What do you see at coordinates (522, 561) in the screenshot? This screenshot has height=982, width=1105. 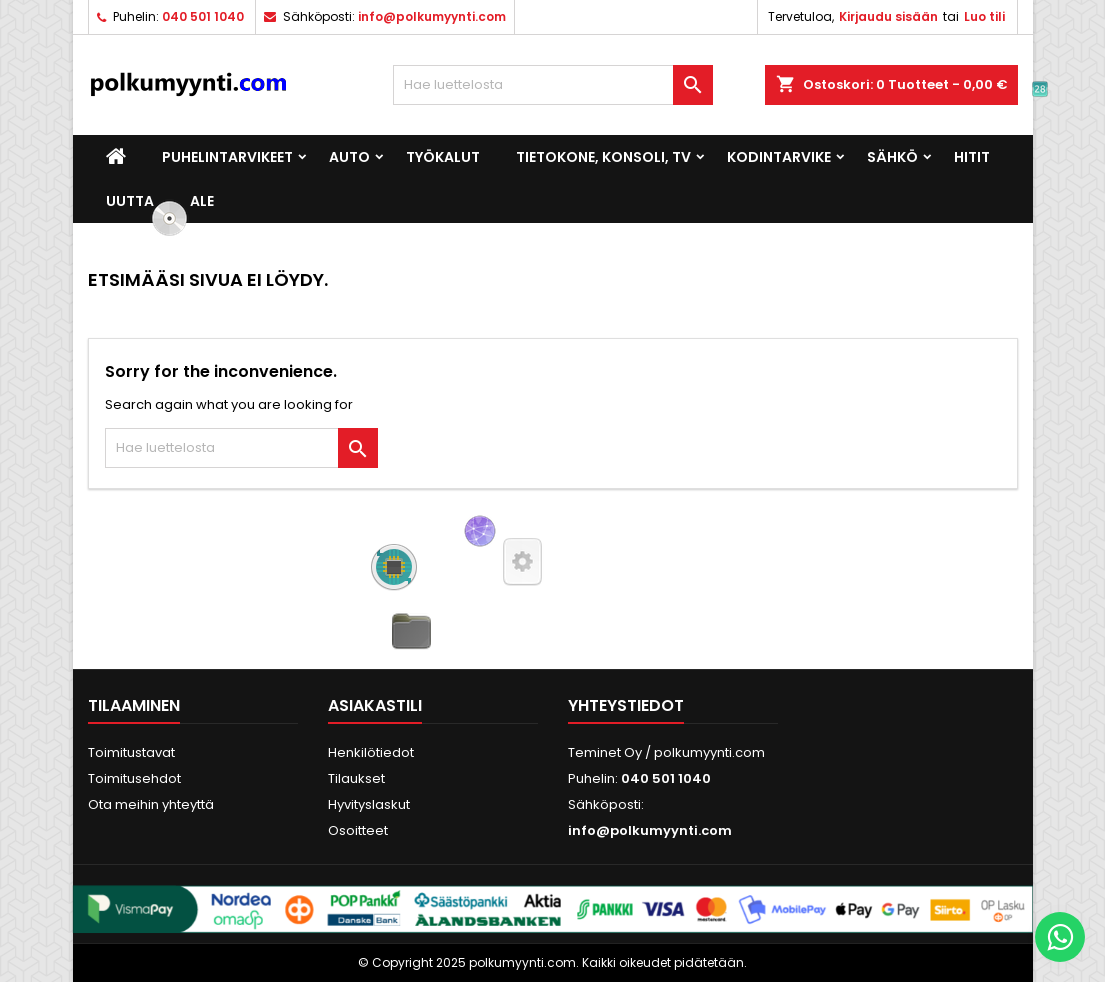 I see `a desktop application shortcut file` at bounding box center [522, 561].